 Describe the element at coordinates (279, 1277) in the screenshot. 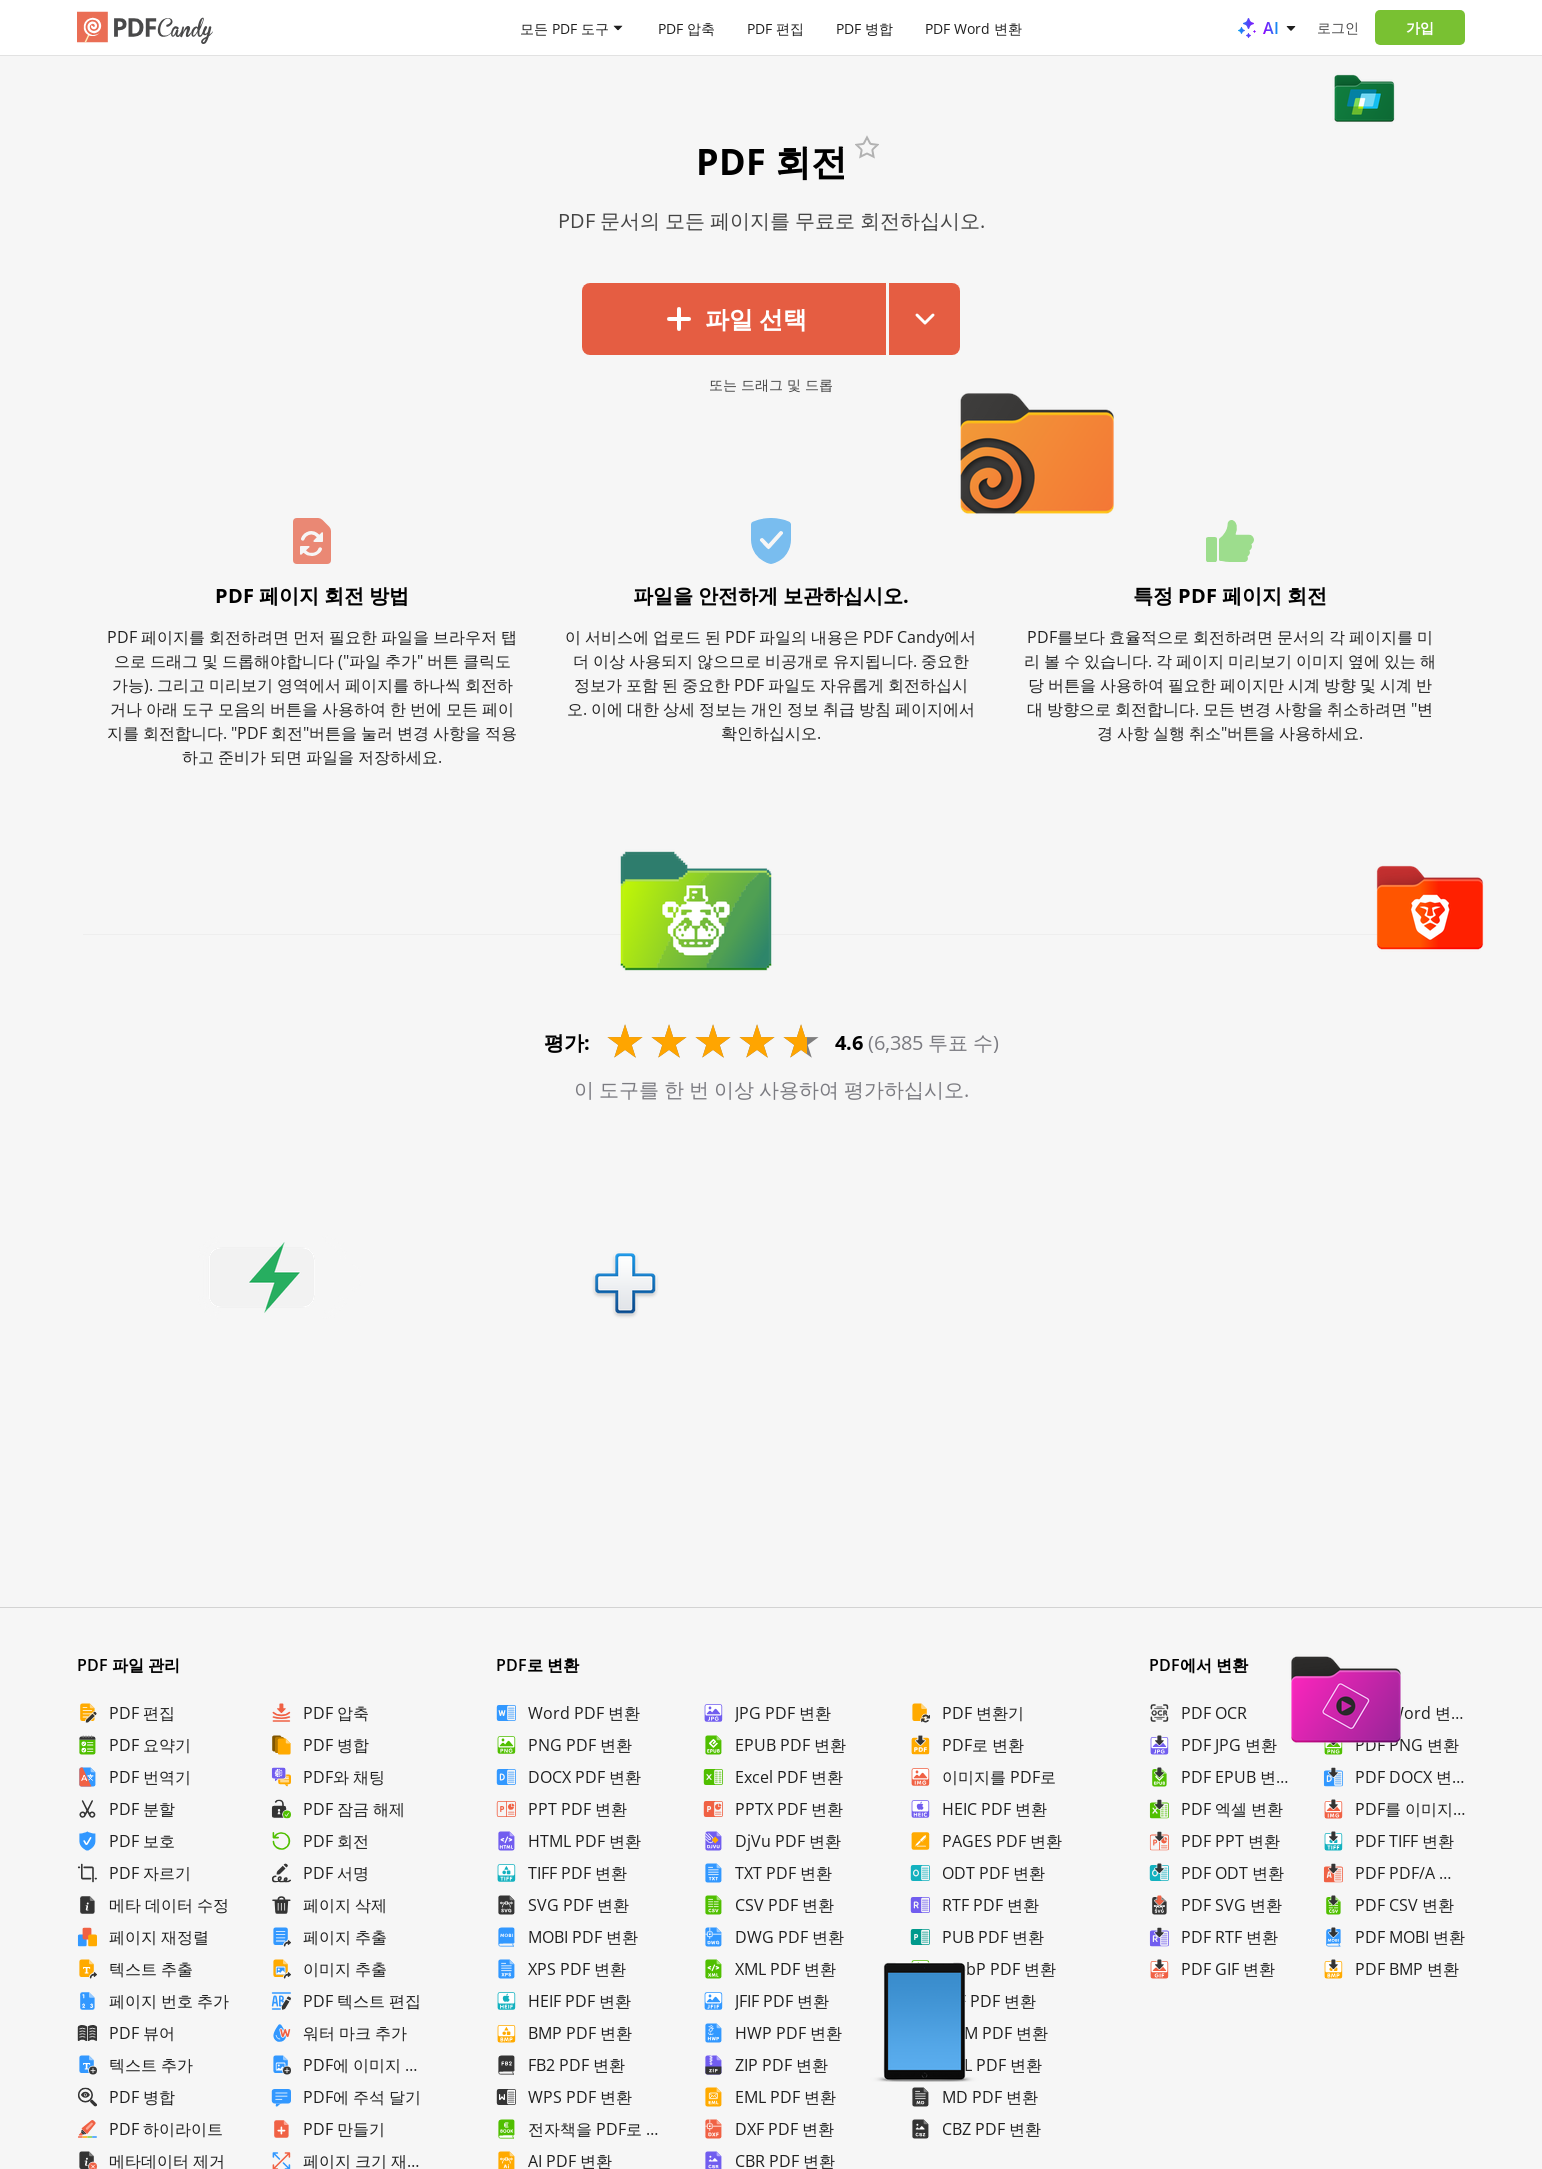

I see `indicates battery is charging at 80% capacity` at that location.